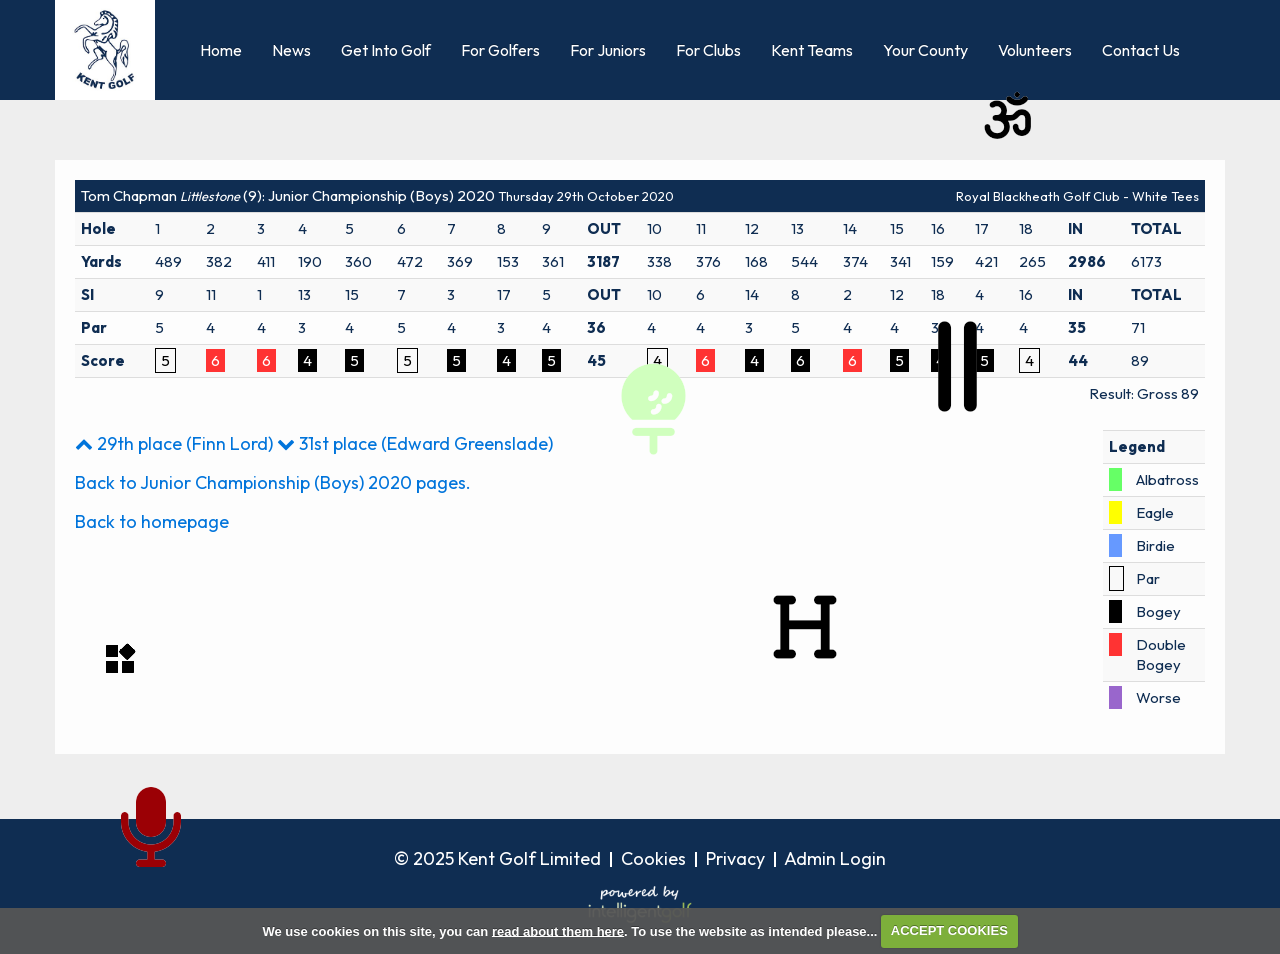 This screenshot has height=954, width=1280. Describe the element at coordinates (653, 406) in the screenshot. I see `access golf or sports-related features` at that location.